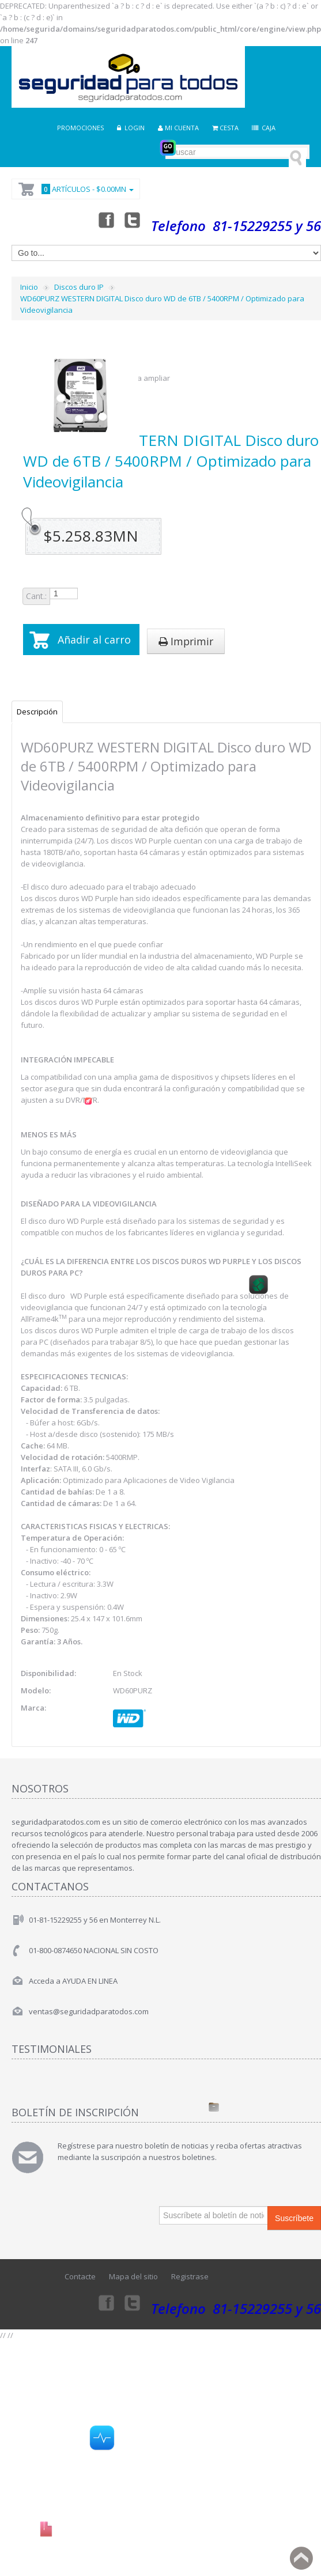 Image resolution: width=321 pixels, height=2576 pixels. Describe the element at coordinates (88, 1101) in the screenshot. I see `open the games app` at that location.